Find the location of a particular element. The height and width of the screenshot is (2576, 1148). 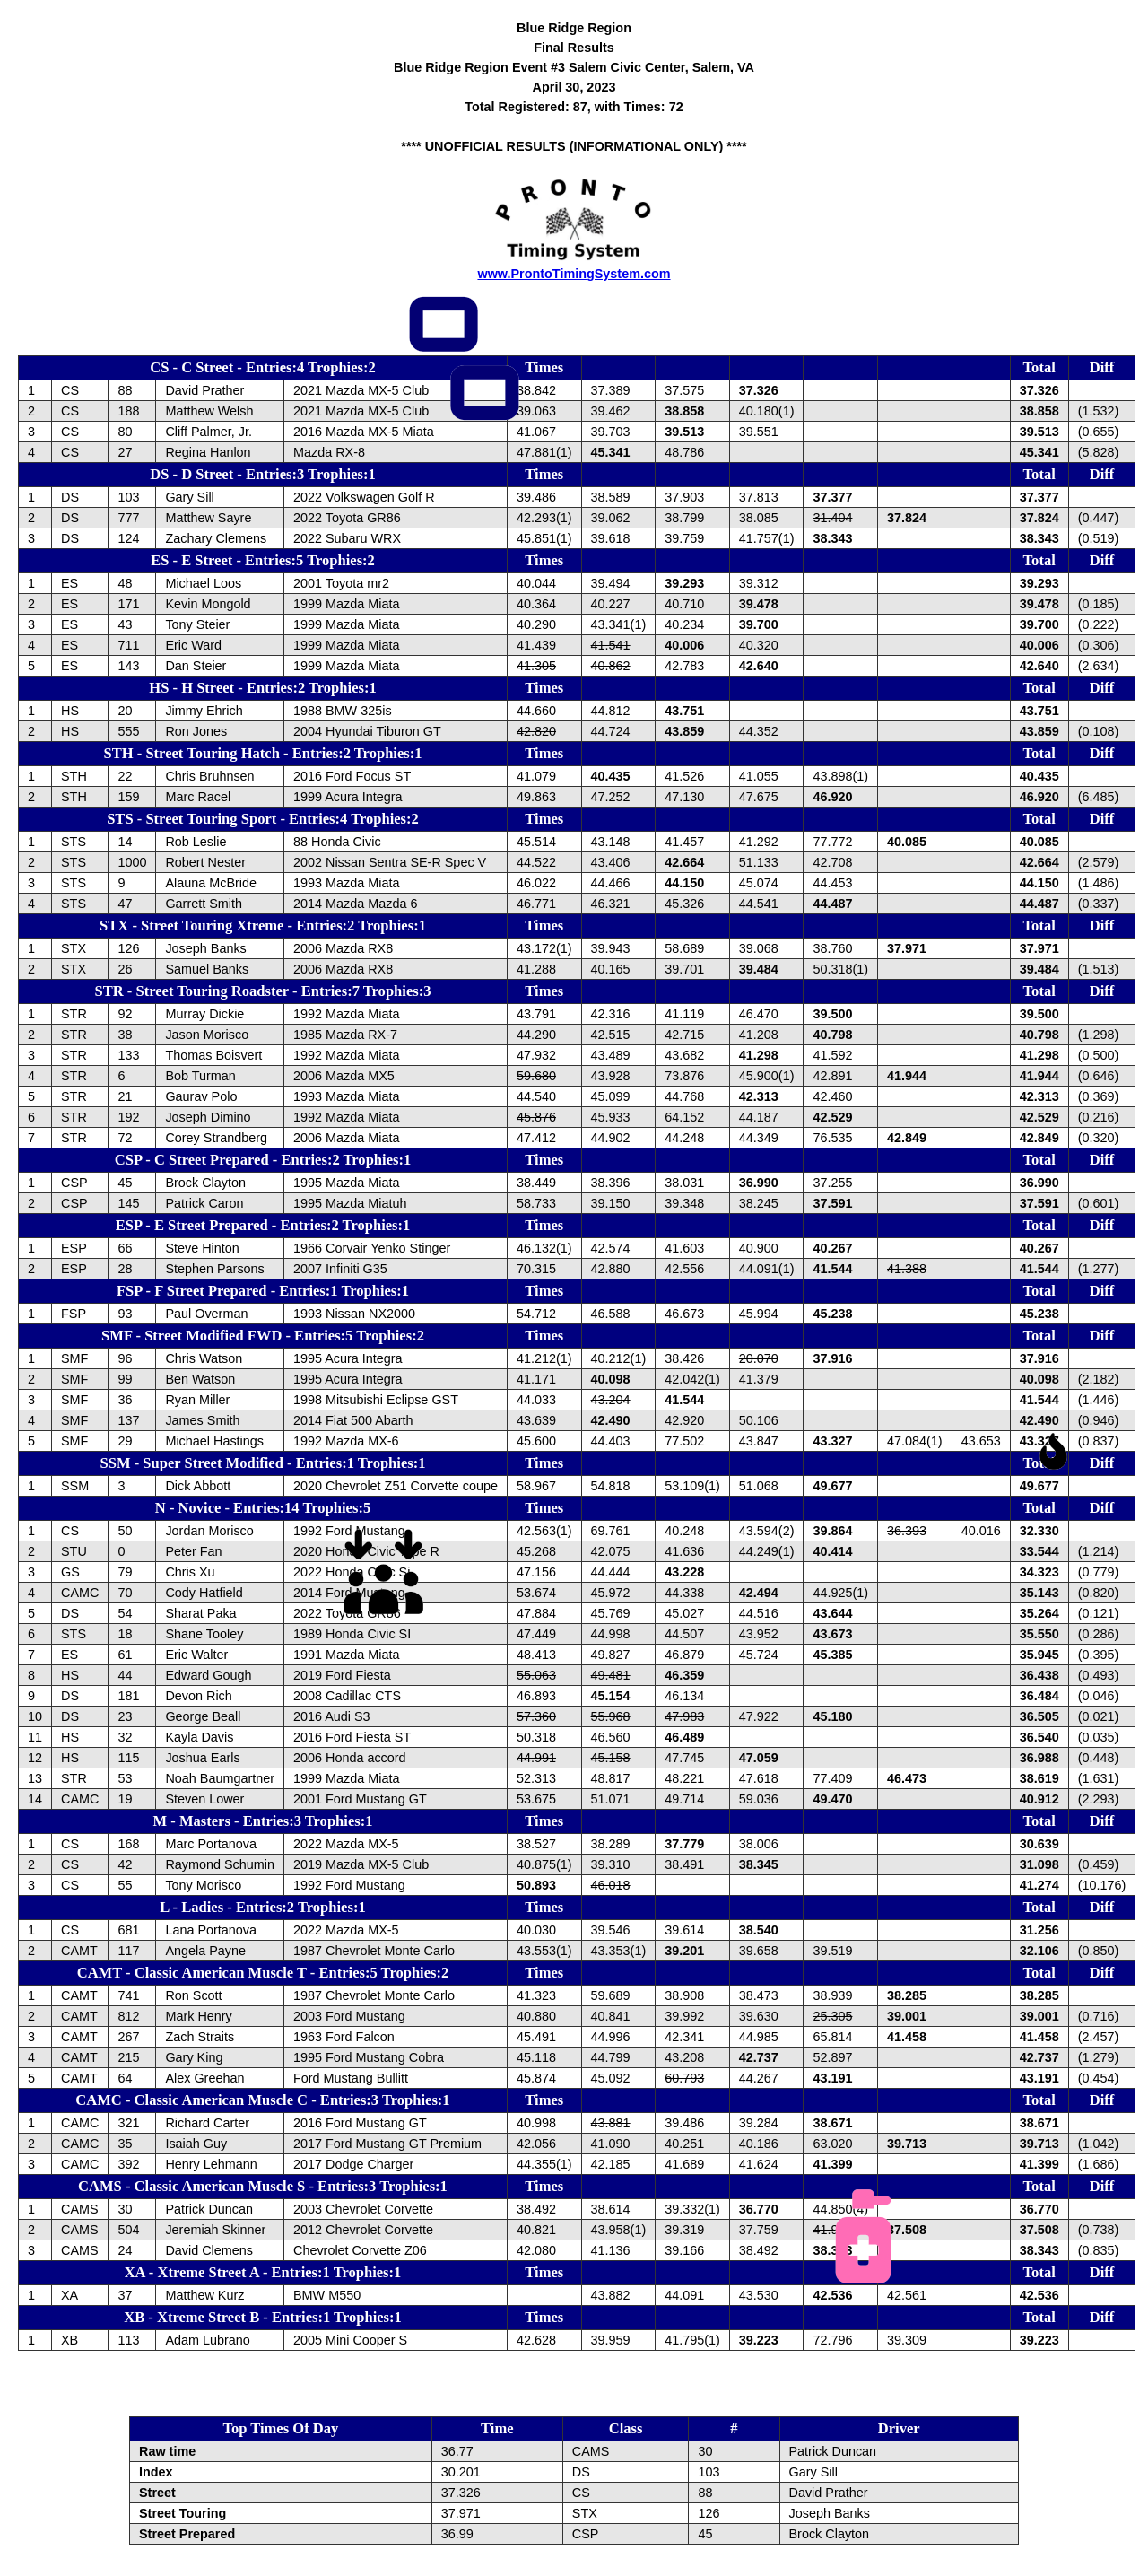

ungroup selected objects is located at coordinates (464, 358).